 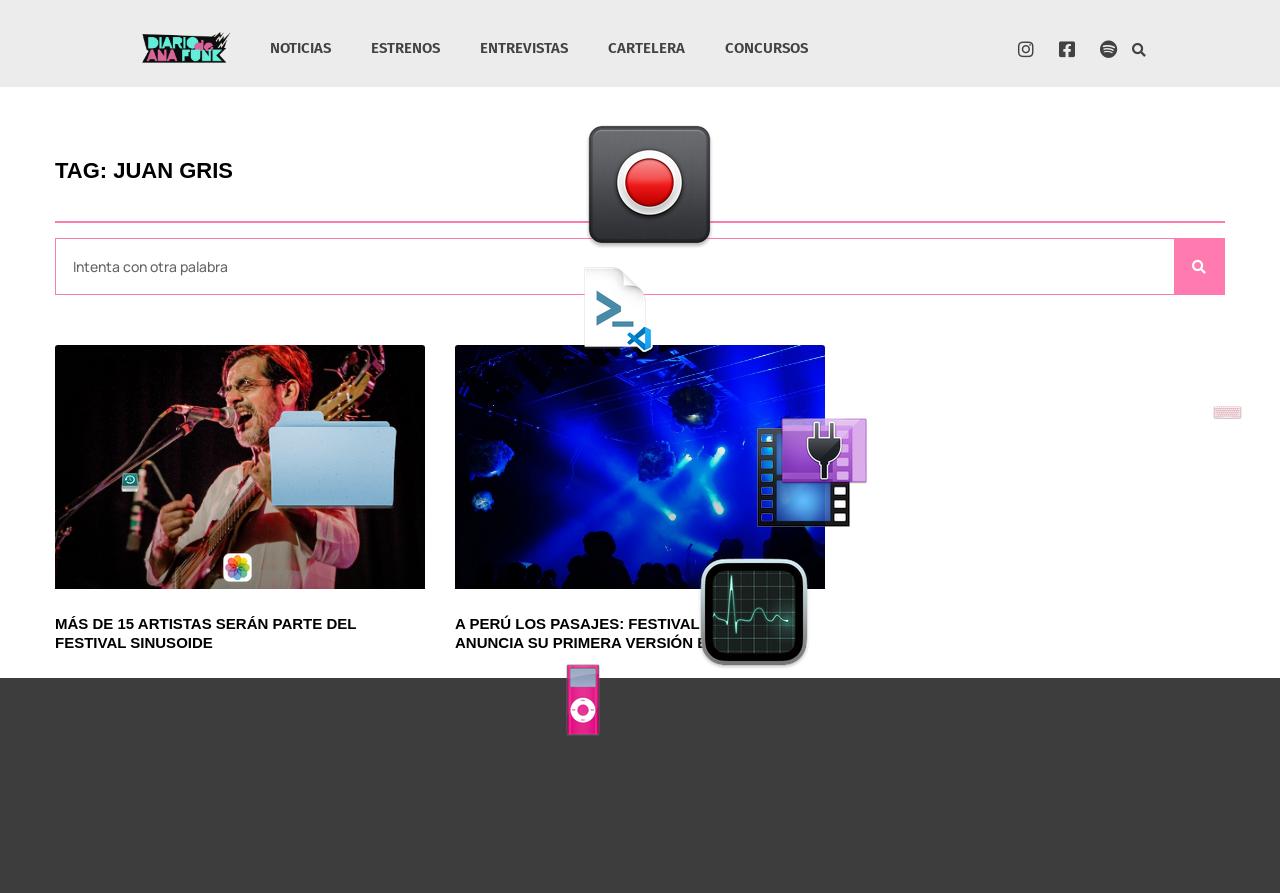 I want to click on access third-party video filters or plugins, so click(x=812, y=472).